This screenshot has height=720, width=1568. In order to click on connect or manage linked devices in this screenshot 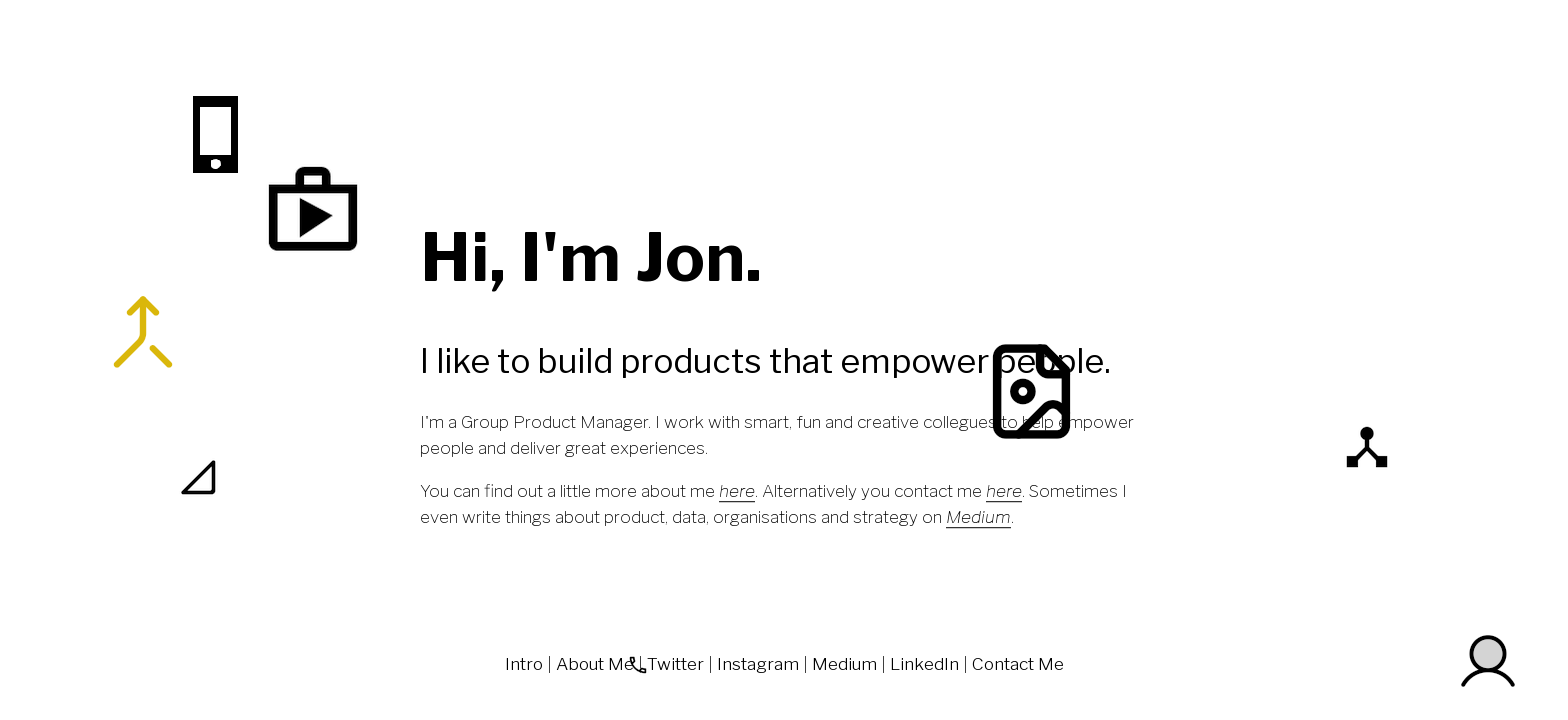, I will do `click(1367, 447)`.